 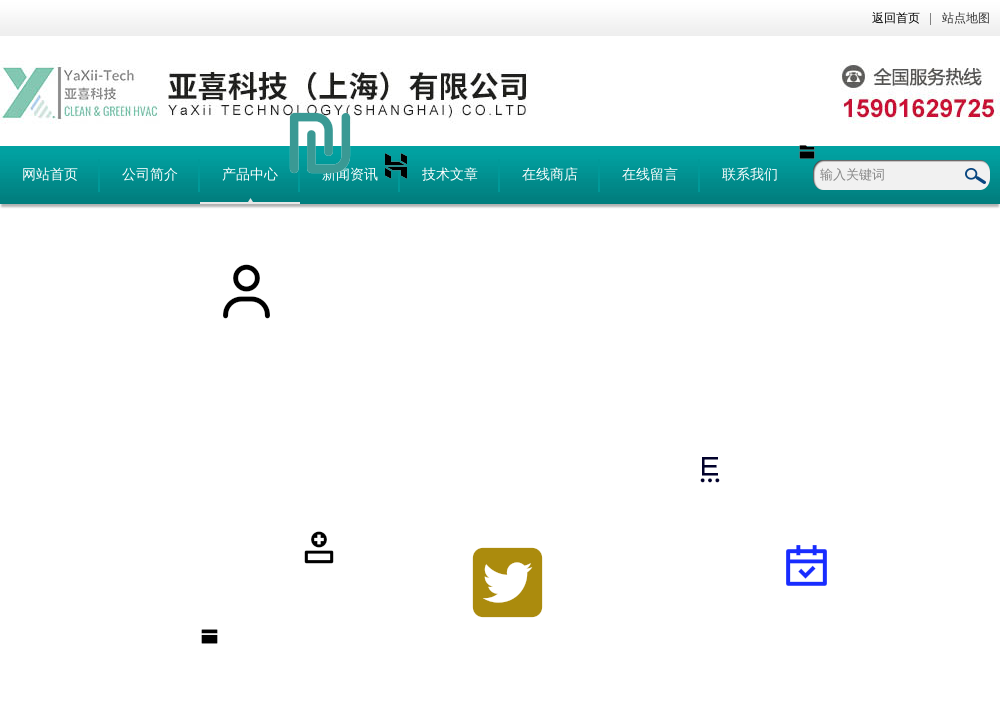 What do you see at coordinates (246, 291) in the screenshot?
I see `view your profile` at bounding box center [246, 291].